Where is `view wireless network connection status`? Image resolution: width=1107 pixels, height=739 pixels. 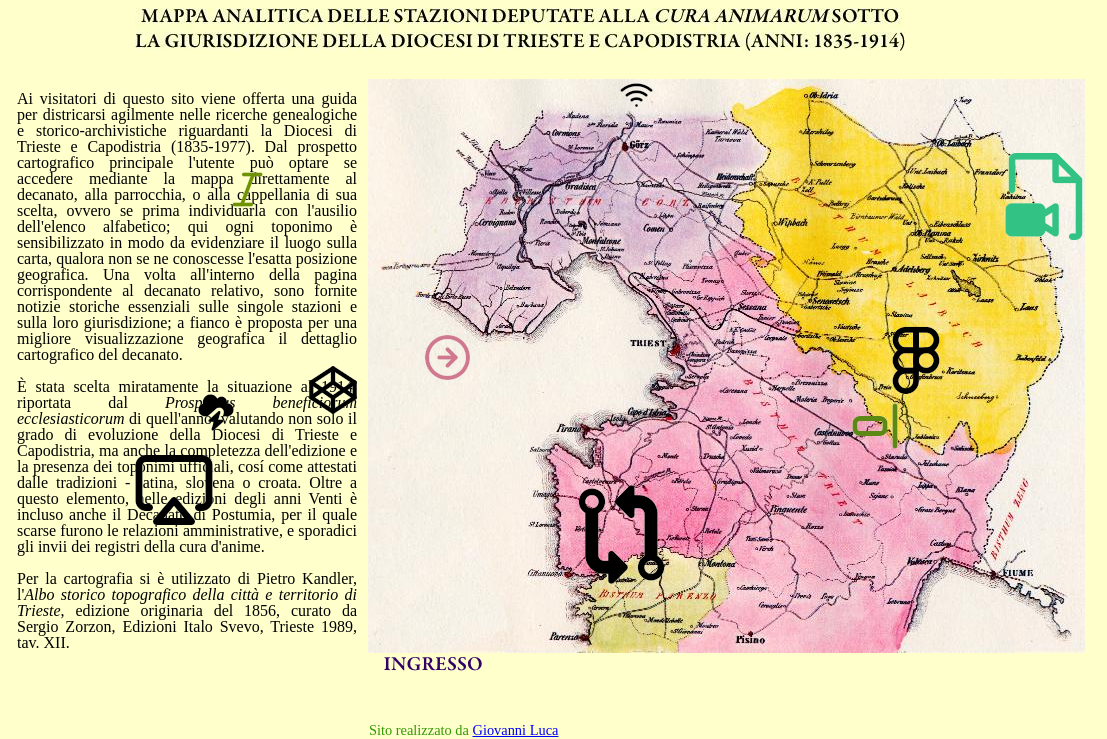
view wireless network connection status is located at coordinates (636, 94).